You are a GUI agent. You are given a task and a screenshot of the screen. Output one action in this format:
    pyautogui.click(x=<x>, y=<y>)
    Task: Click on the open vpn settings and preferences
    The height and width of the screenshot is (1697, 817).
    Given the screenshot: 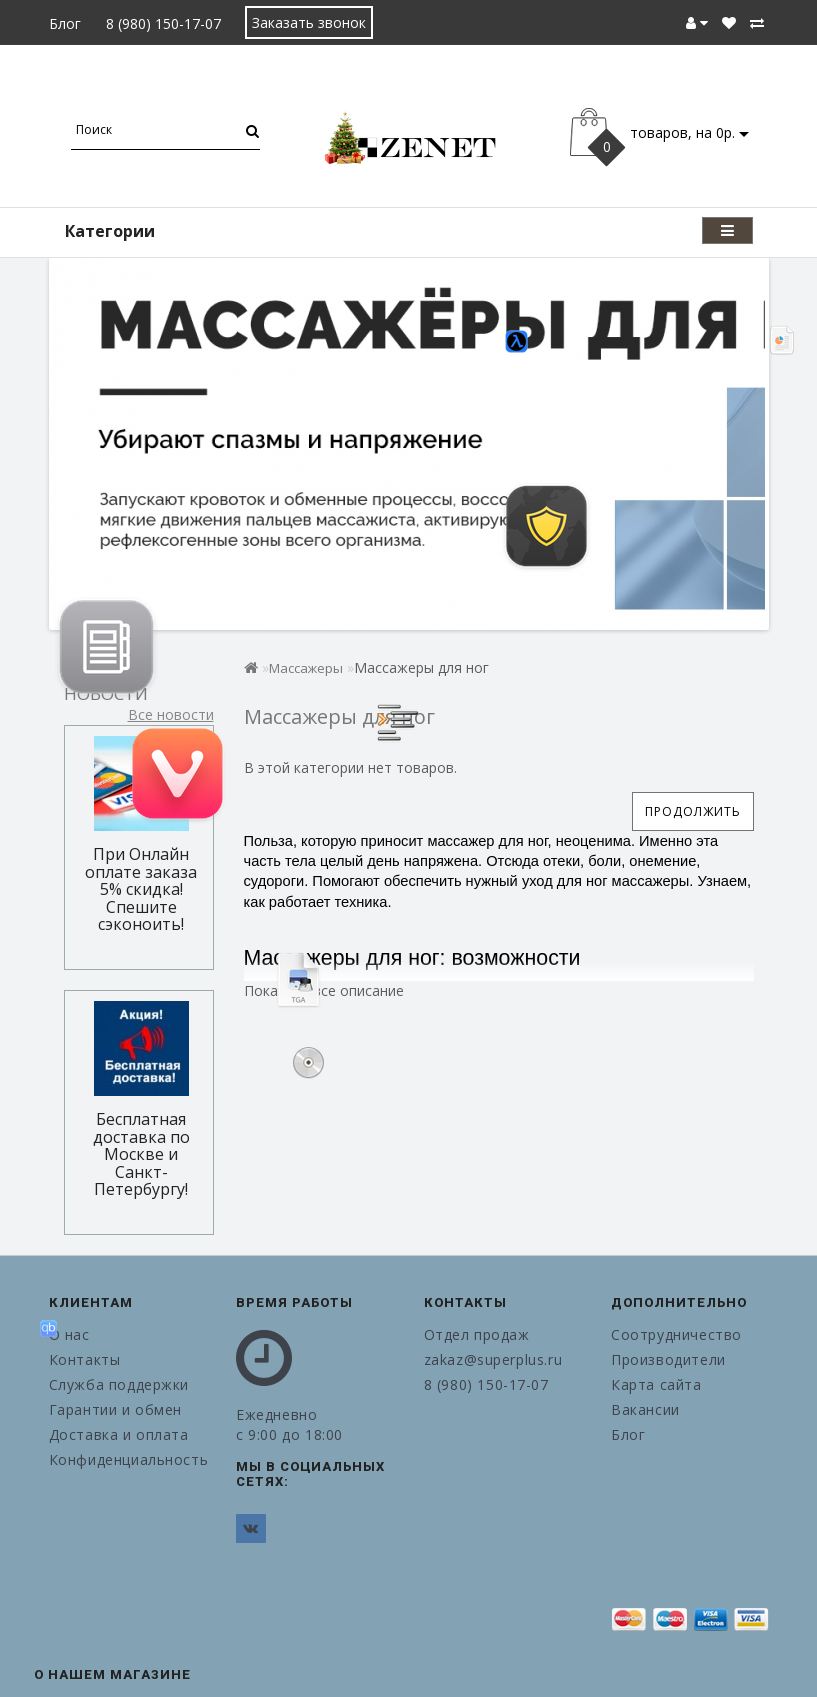 What is the action you would take?
    pyautogui.click(x=546, y=527)
    